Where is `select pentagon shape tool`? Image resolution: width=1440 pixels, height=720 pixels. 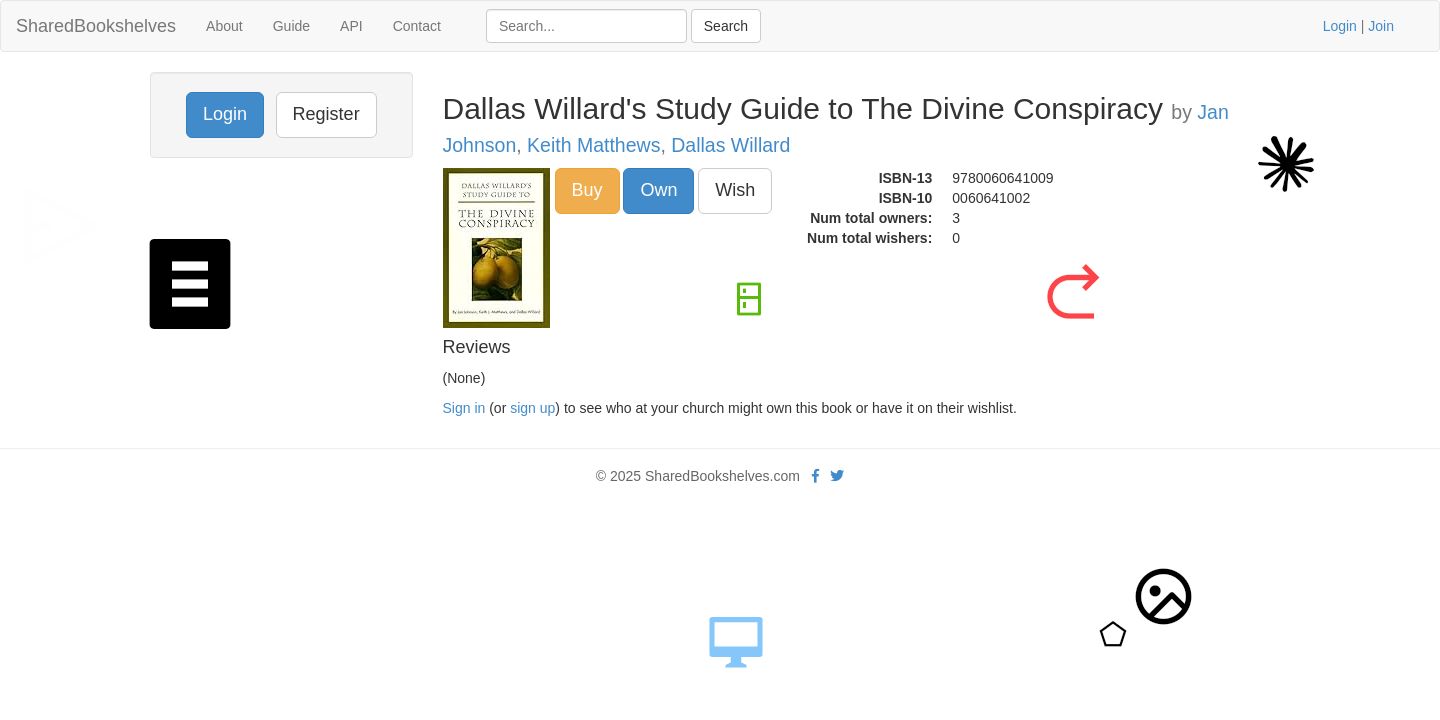 select pentagon shape tool is located at coordinates (1113, 635).